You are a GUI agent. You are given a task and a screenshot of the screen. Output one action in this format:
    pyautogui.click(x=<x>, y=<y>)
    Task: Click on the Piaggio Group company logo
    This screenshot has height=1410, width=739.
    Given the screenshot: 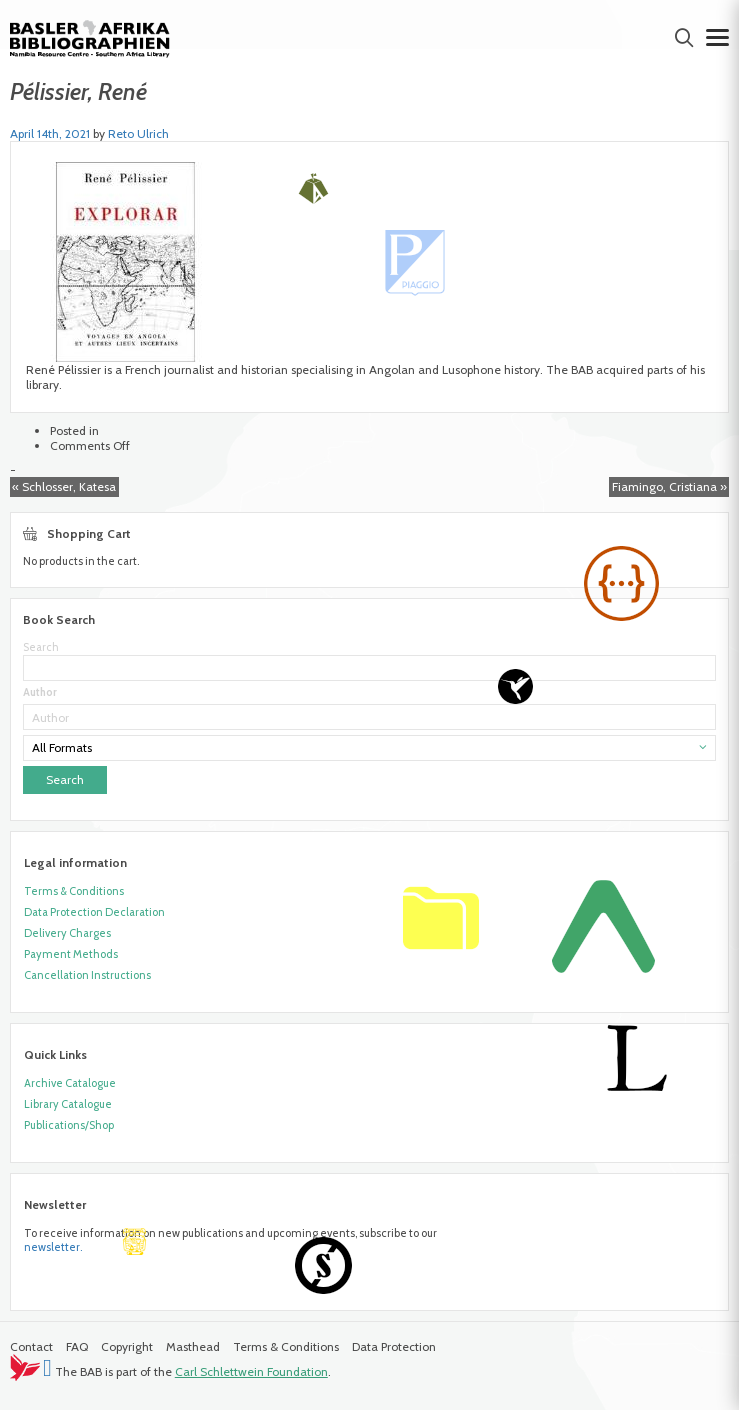 What is the action you would take?
    pyautogui.click(x=415, y=263)
    